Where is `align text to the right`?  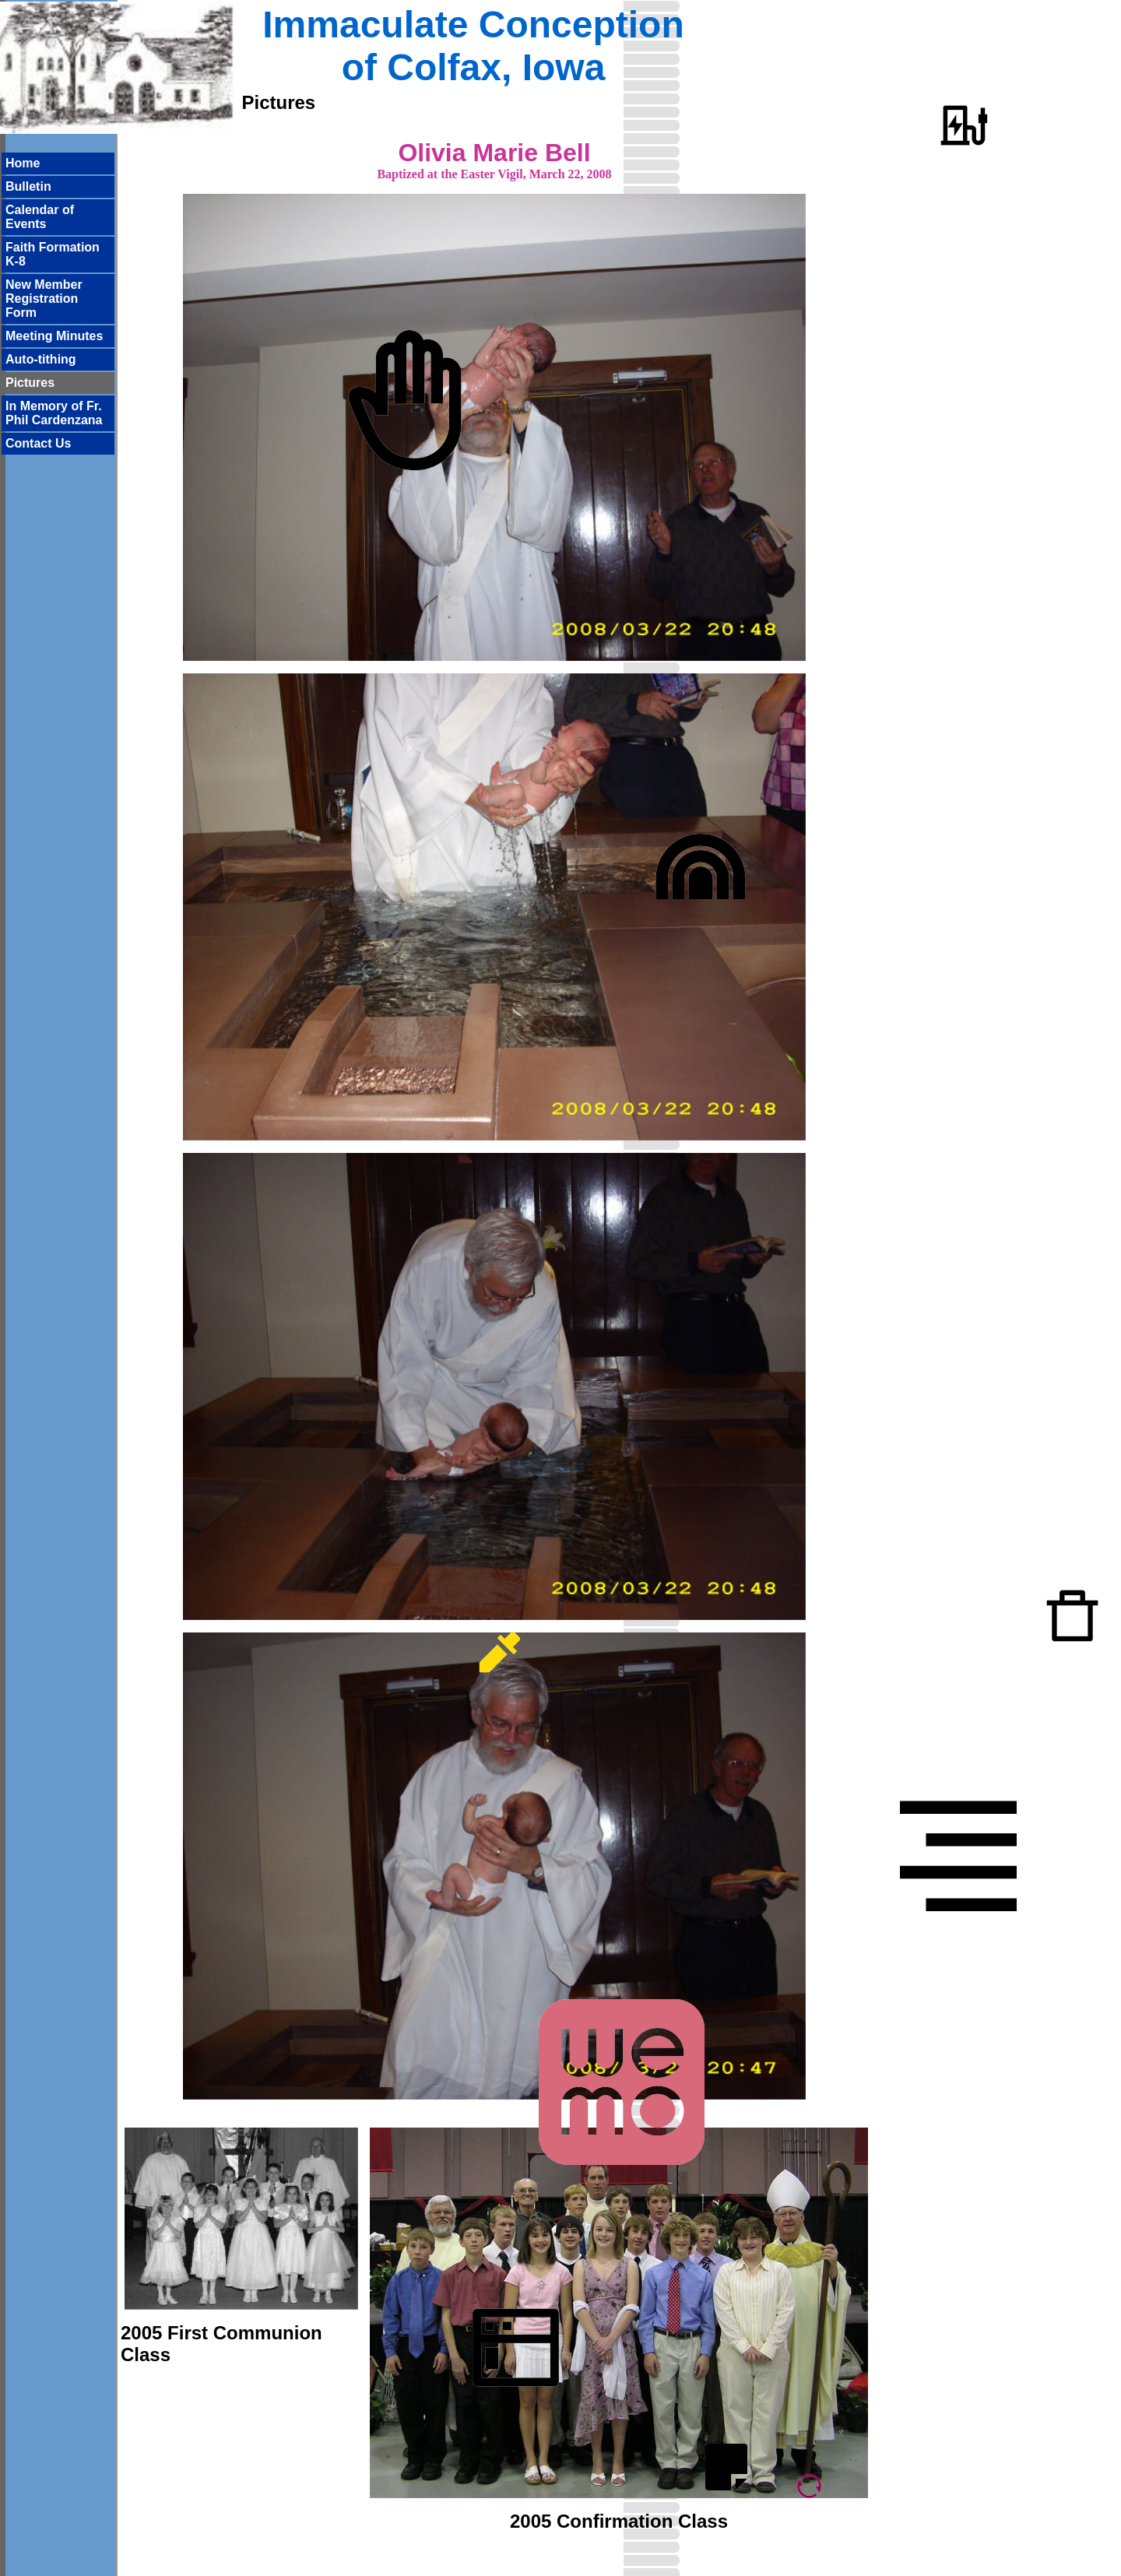
align text to the right is located at coordinates (958, 1853).